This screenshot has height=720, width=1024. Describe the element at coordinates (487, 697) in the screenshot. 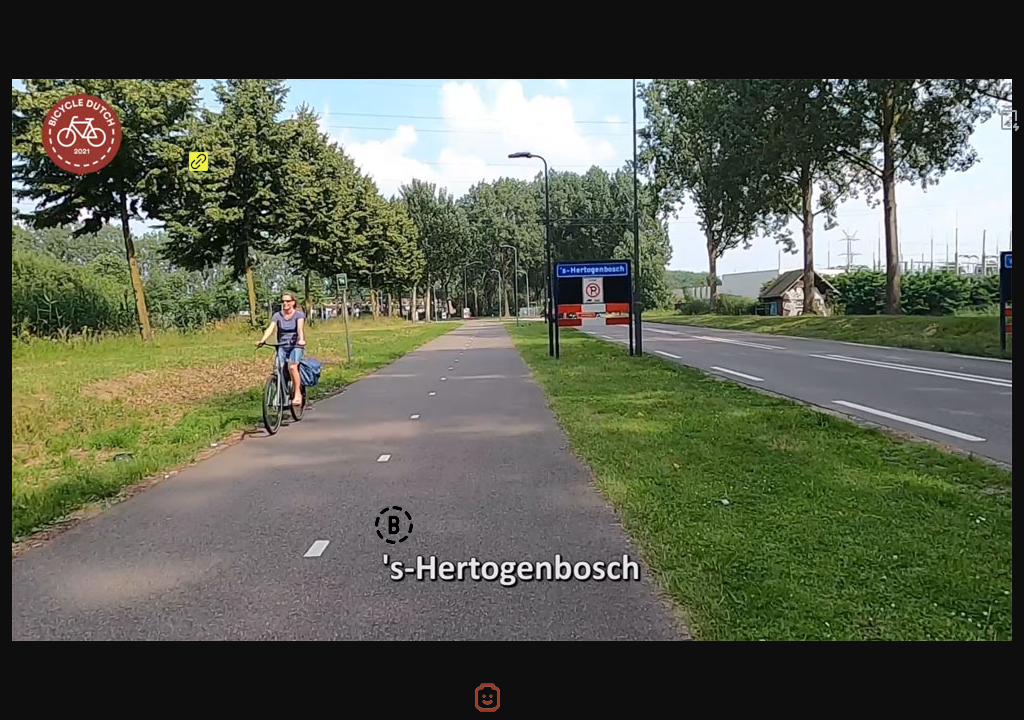

I see `access building blocks or modular components` at that location.